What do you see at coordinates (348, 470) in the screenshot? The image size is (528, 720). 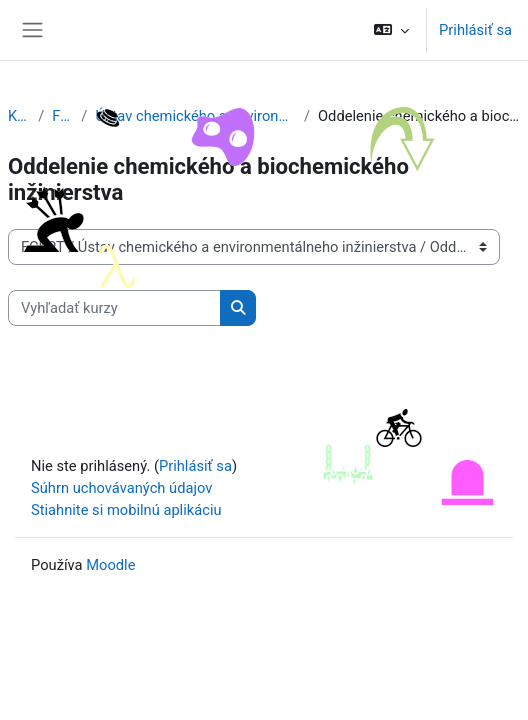 I see `select spiked trunk trap or obstacle` at bounding box center [348, 470].